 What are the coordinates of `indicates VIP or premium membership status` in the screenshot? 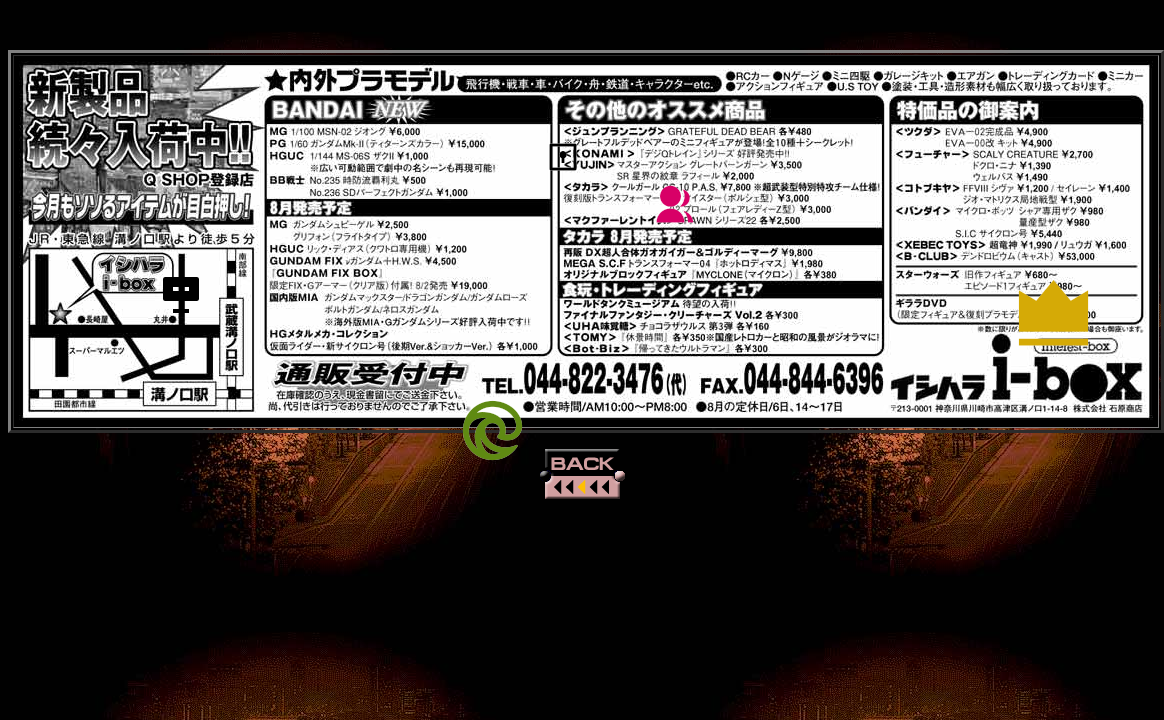 It's located at (1053, 314).